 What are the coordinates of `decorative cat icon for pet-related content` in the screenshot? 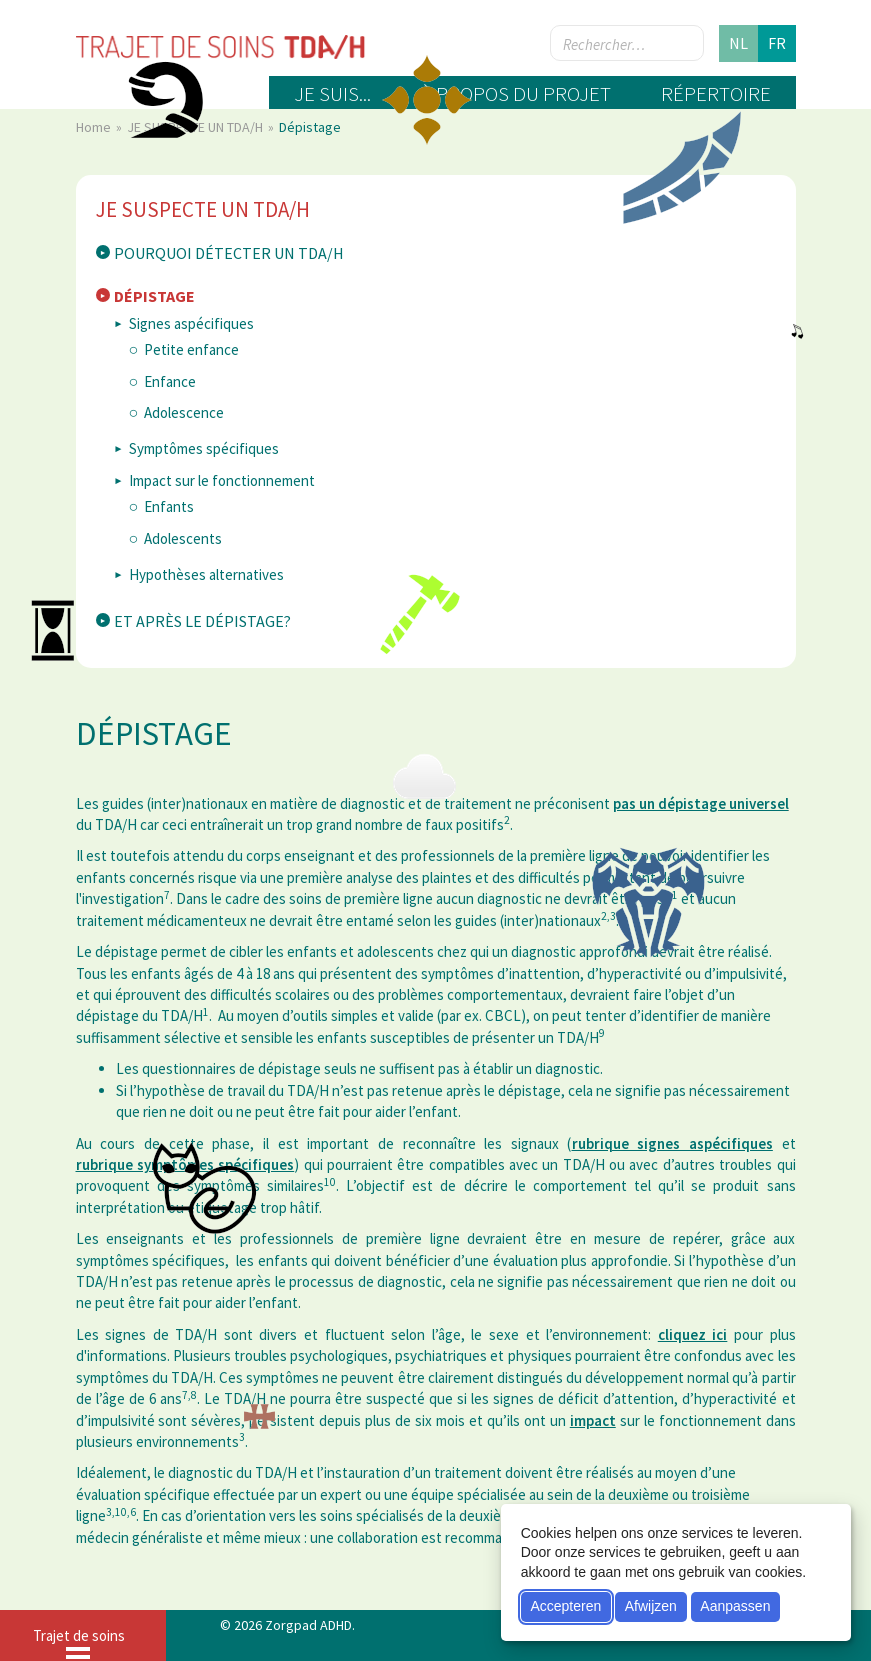 It's located at (204, 1186).